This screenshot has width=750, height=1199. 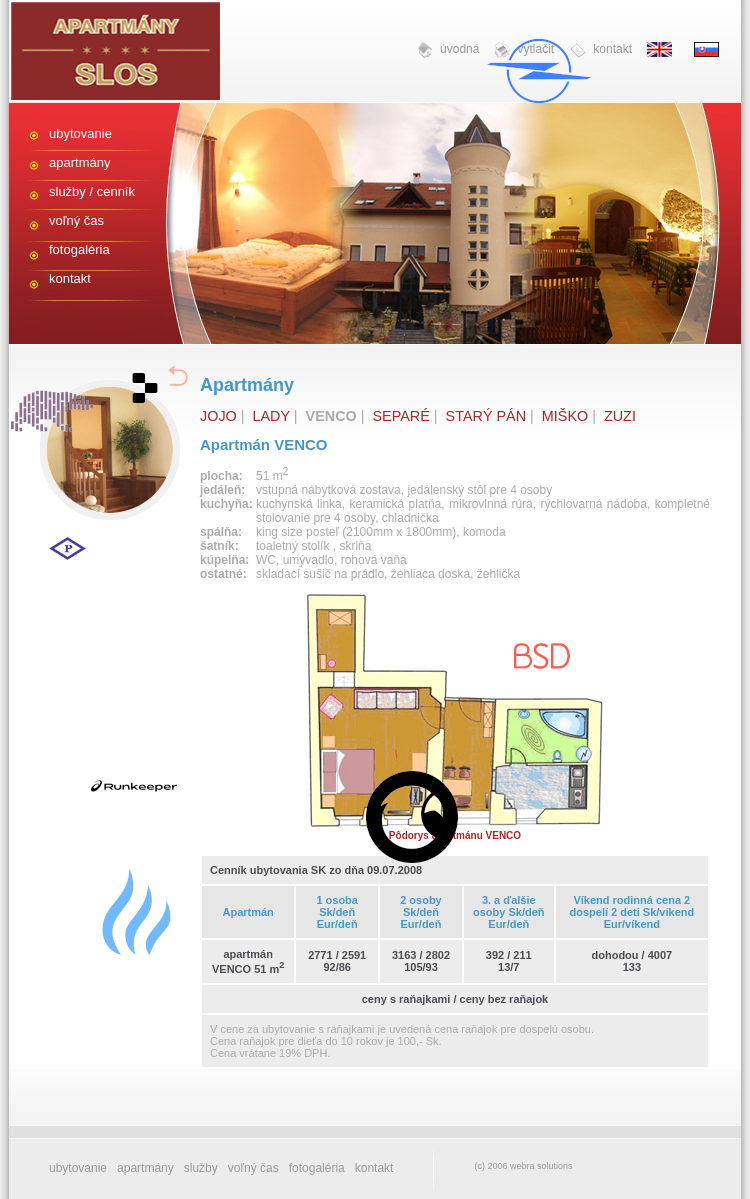 I want to click on indicates hot or trending content, so click(x=137, y=913).